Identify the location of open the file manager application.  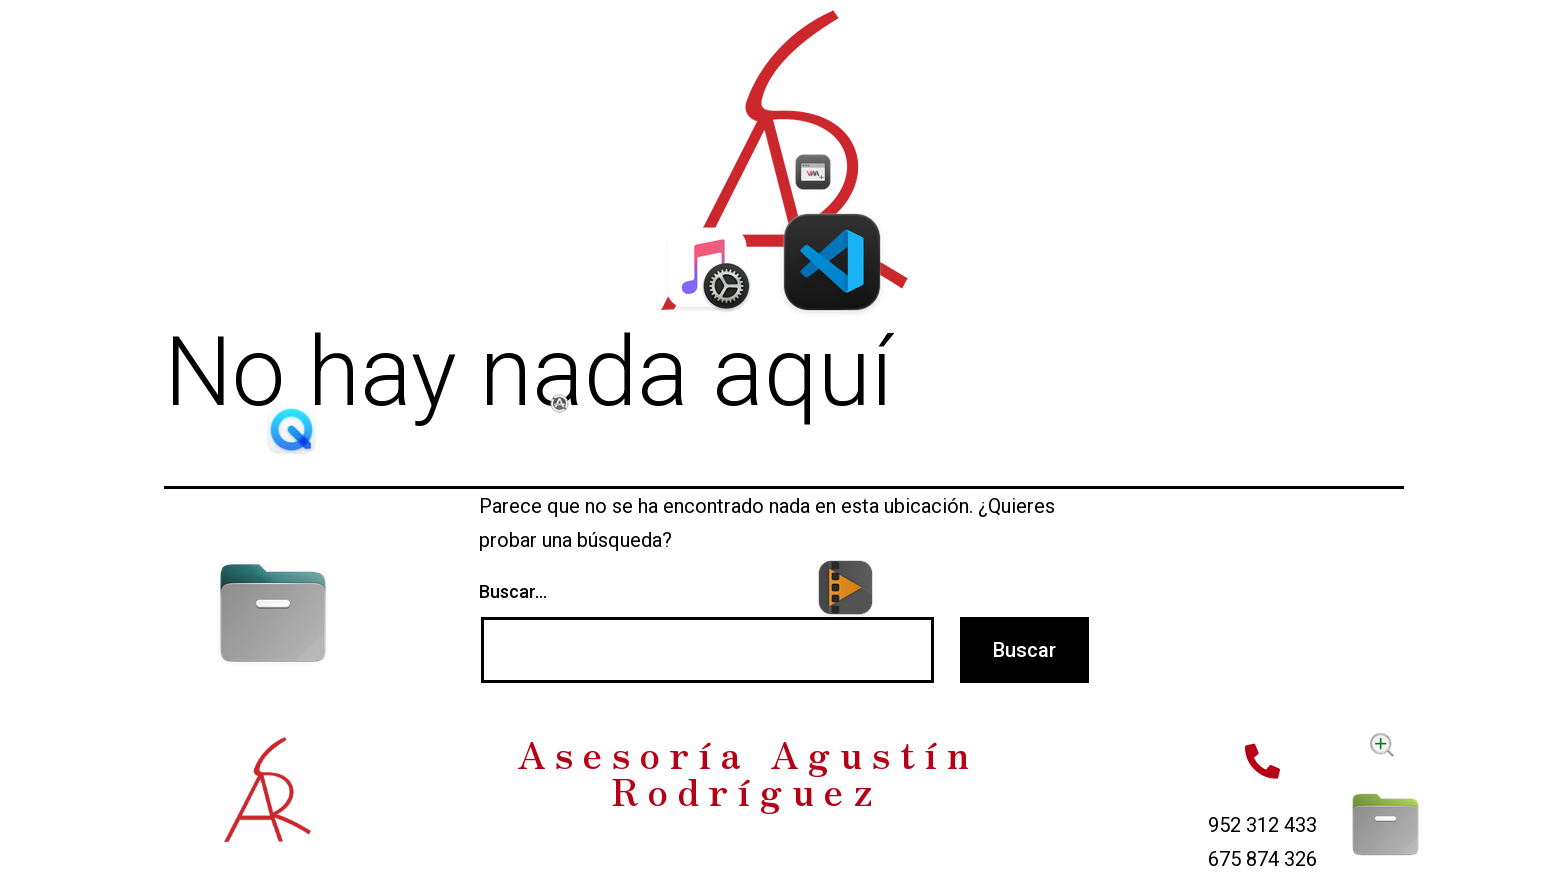
(1385, 824).